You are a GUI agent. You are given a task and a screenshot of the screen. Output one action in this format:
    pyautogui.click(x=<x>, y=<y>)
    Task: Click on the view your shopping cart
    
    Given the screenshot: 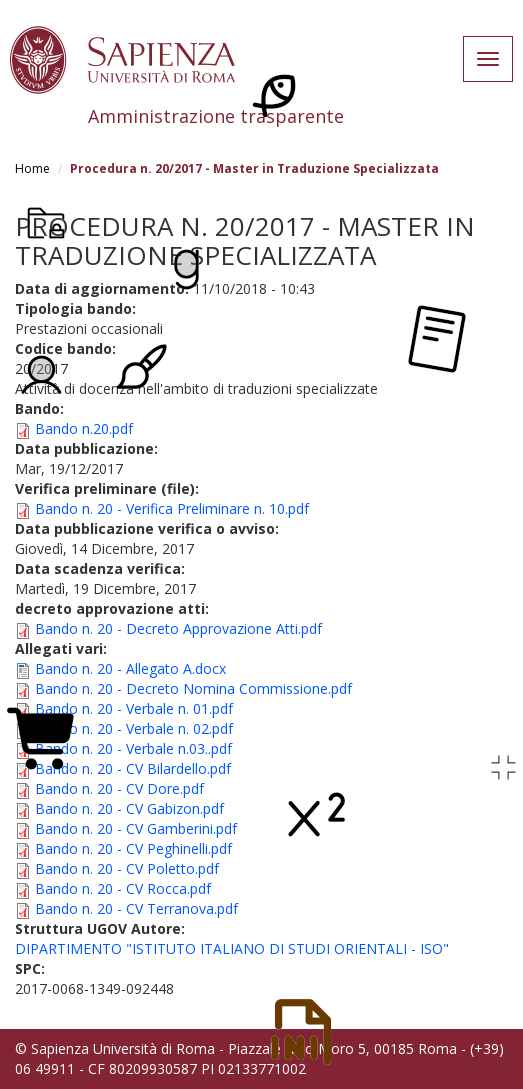 What is the action you would take?
    pyautogui.click(x=44, y=739)
    